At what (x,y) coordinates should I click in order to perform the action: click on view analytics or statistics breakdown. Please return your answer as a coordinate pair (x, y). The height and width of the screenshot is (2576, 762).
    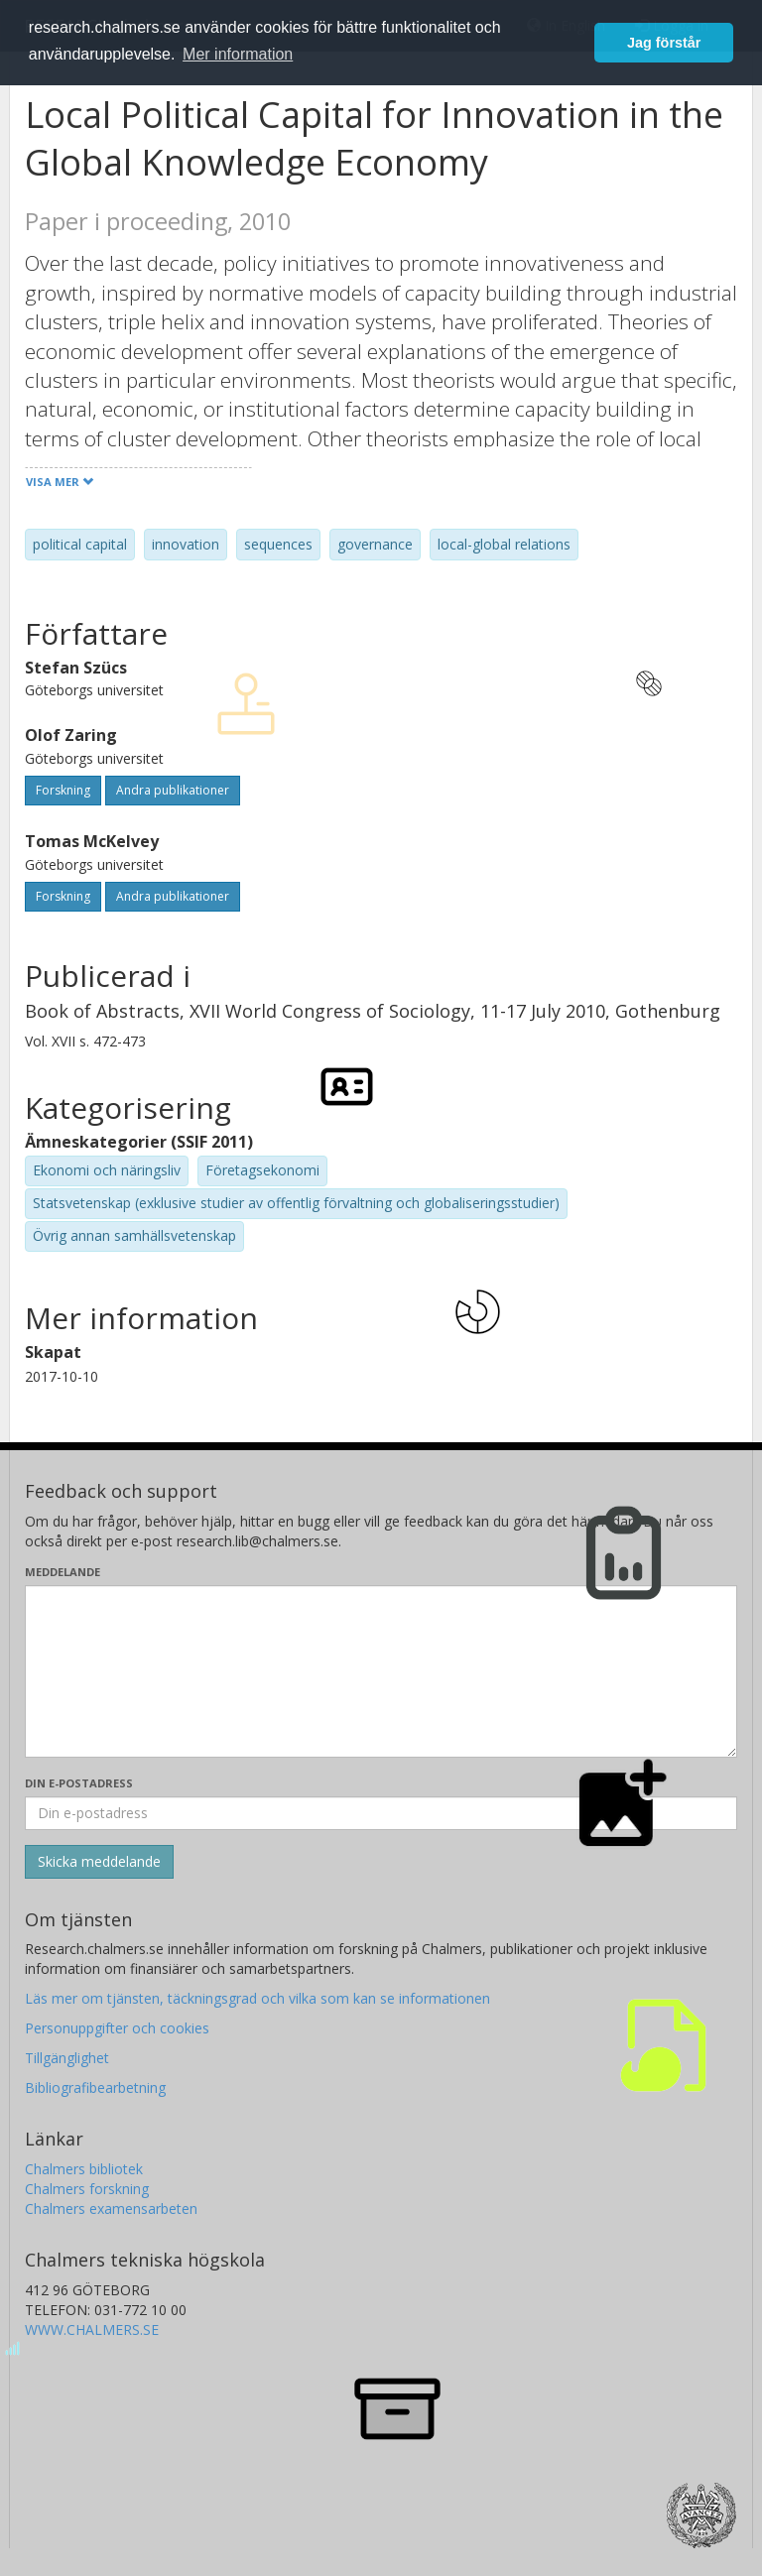
    Looking at the image, I should click on (477, 1311).